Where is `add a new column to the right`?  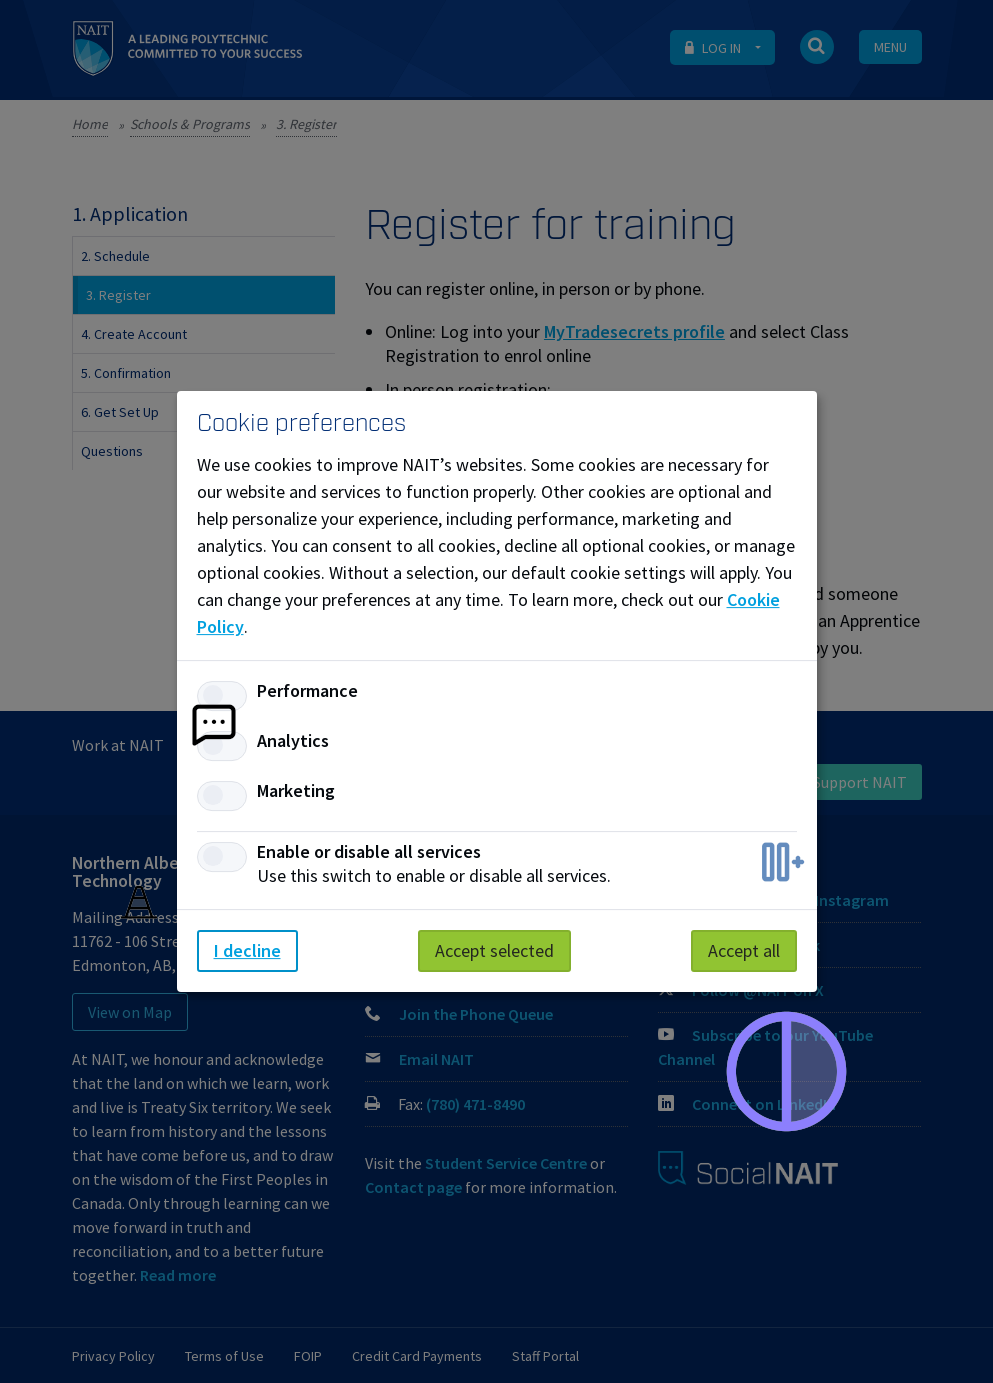 add a new column to the right is located at coordinates (780, 862).